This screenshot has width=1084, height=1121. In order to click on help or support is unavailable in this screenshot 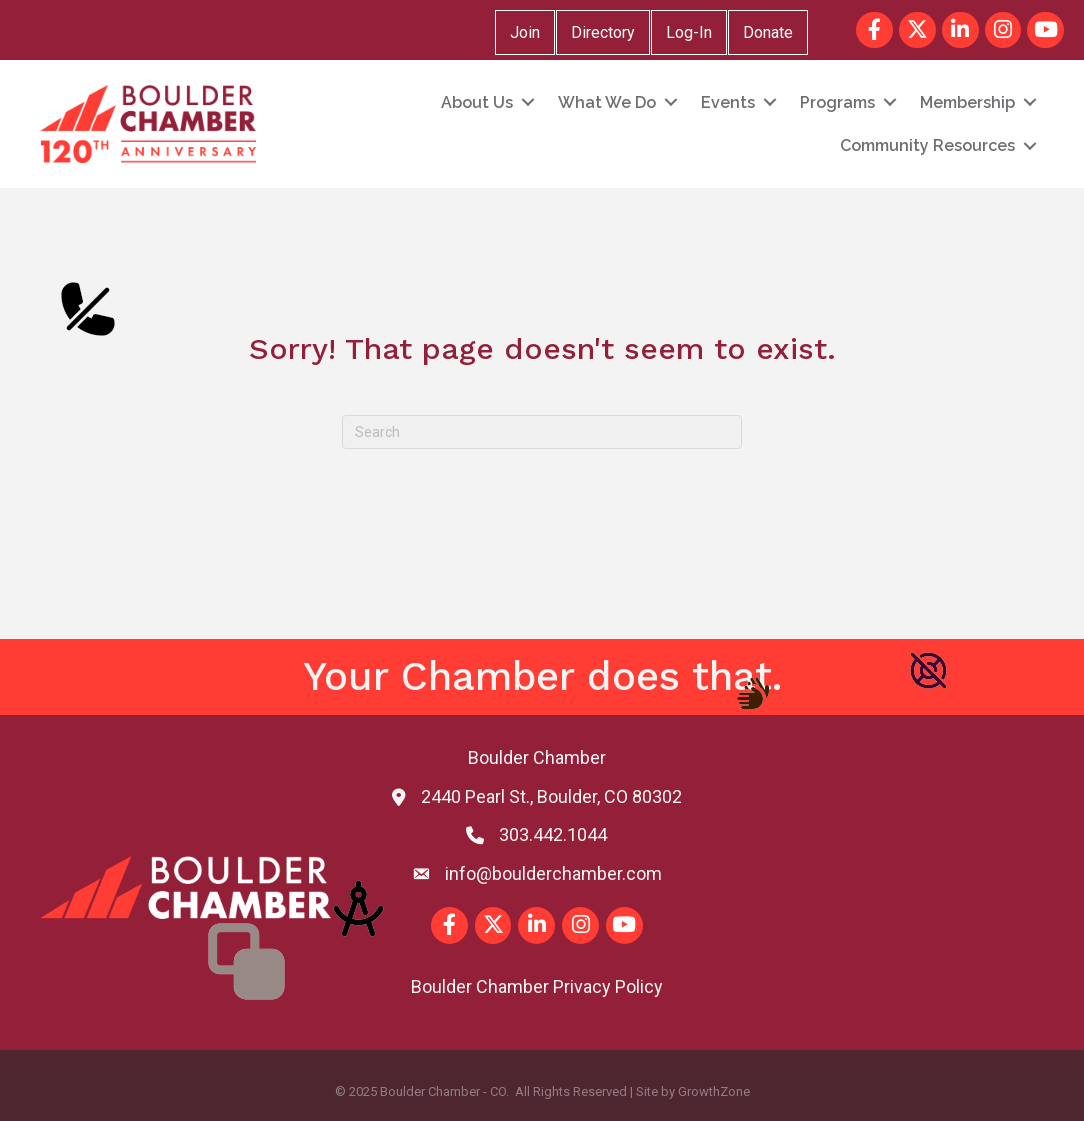, I will do `click(928, 670)`.